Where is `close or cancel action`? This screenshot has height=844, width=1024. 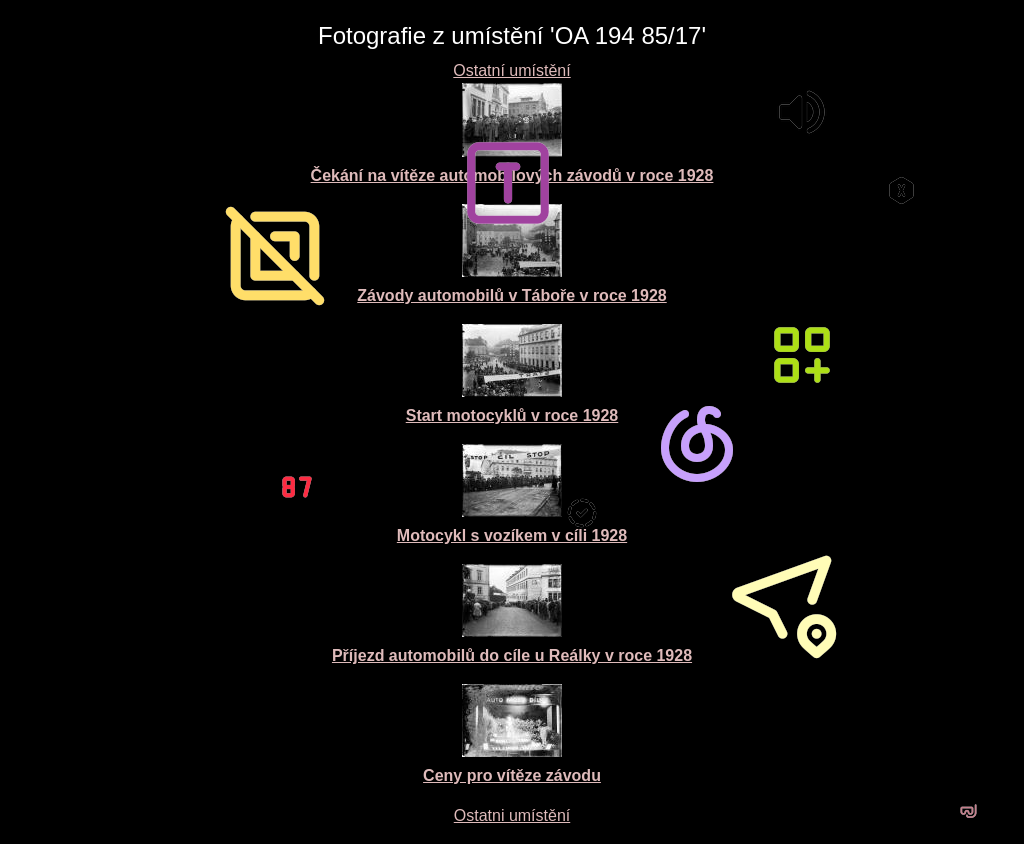
close or cancel action is located at coordinates (901, 190).